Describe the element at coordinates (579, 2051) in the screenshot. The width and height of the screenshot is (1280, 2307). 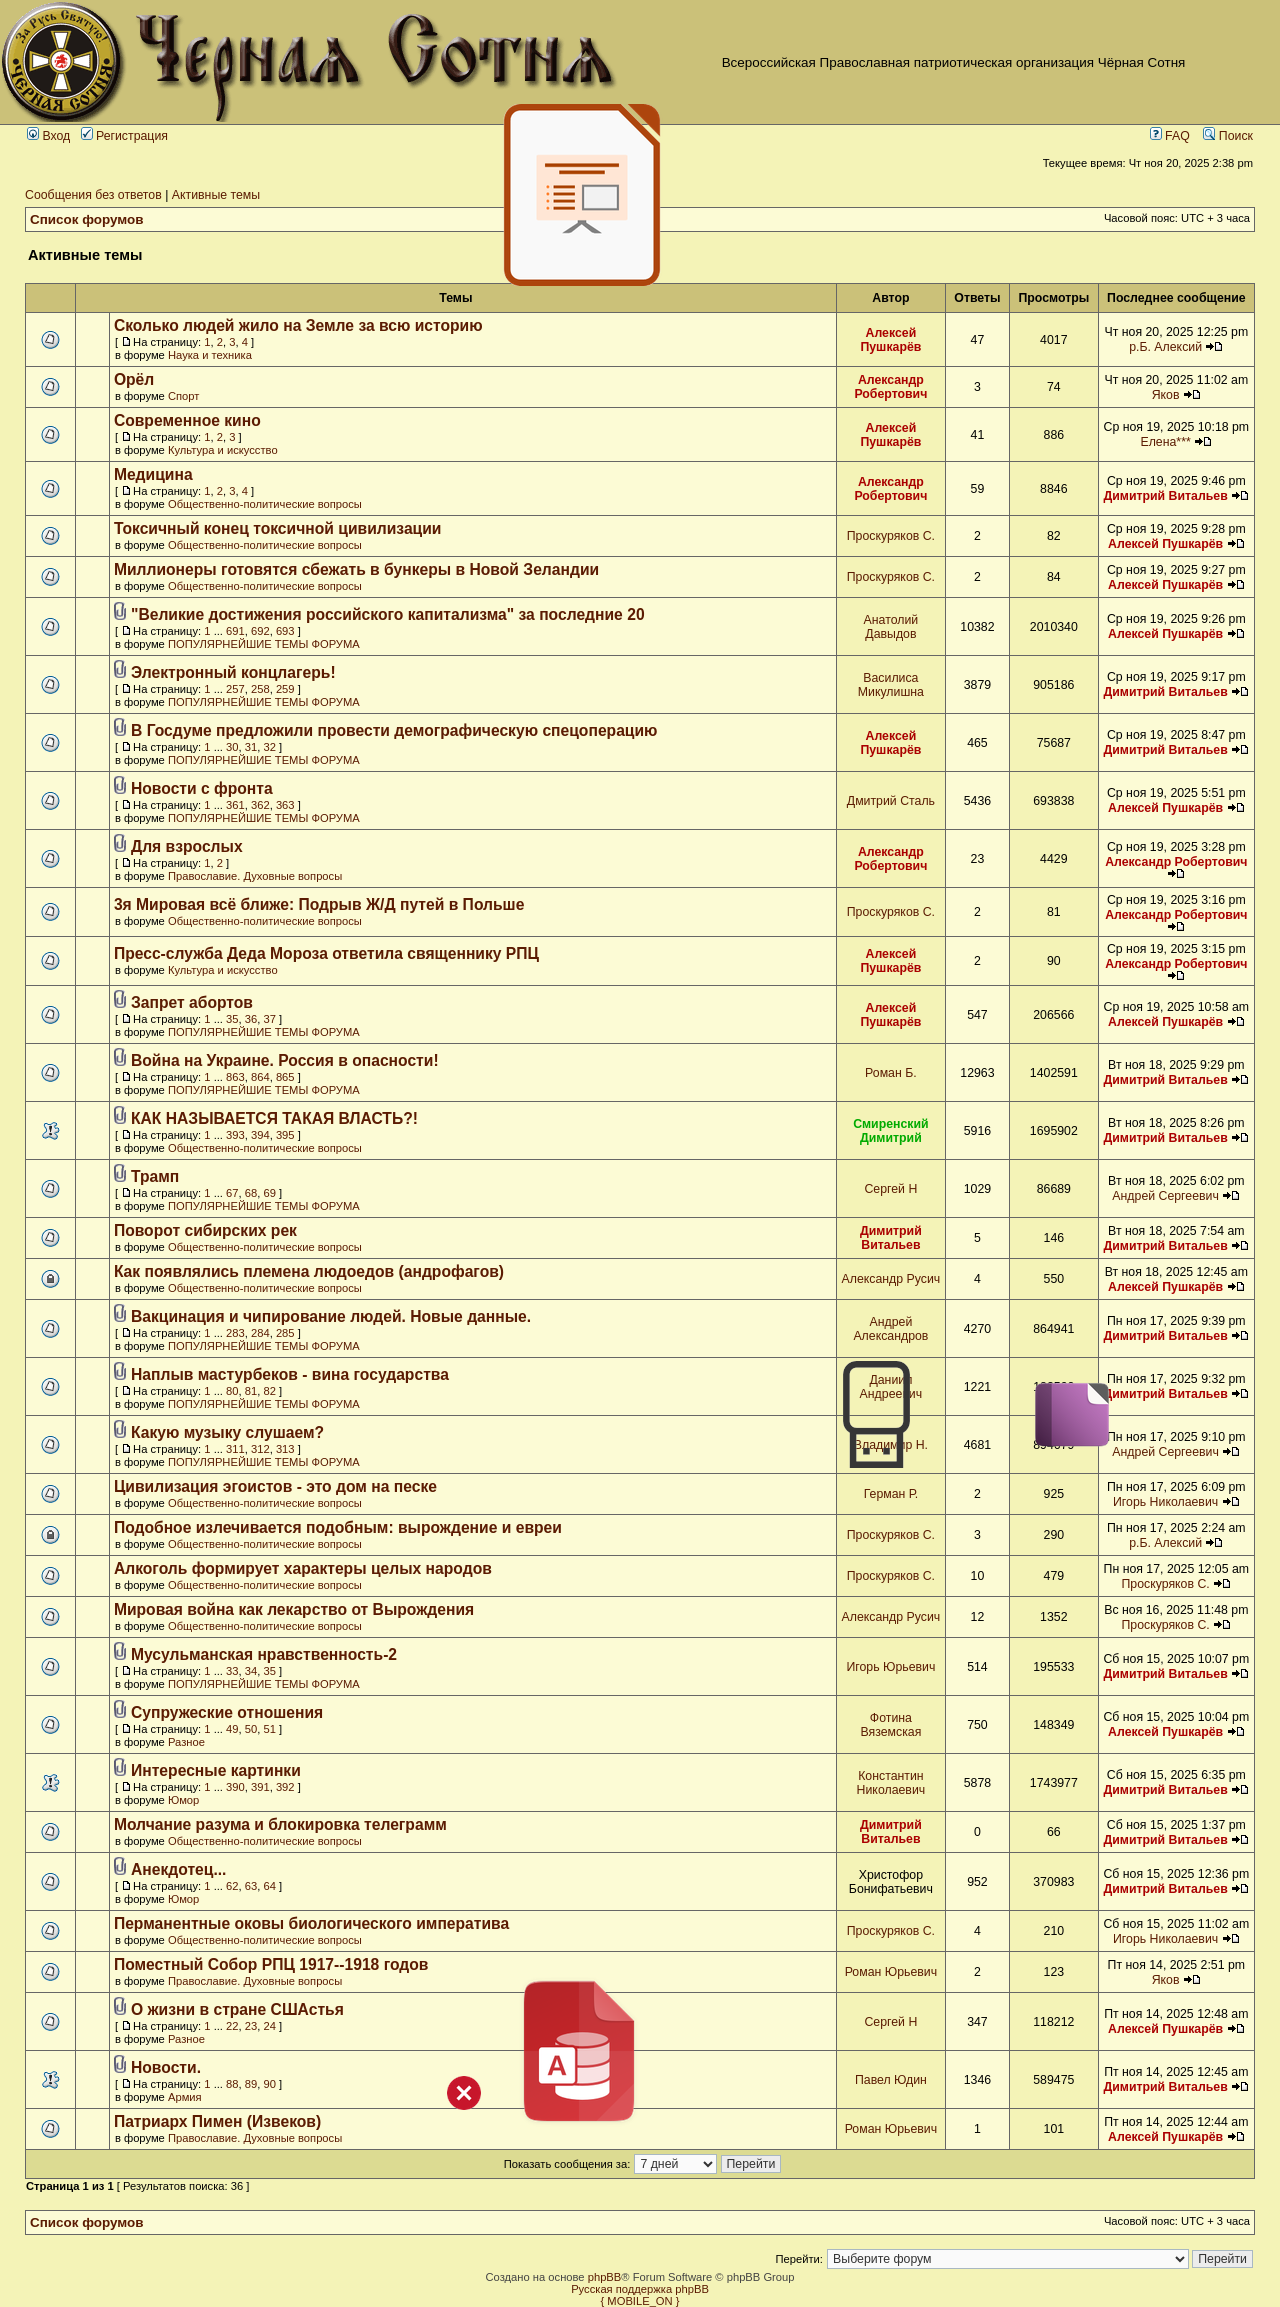
I see `microsoft access database file` at that location.